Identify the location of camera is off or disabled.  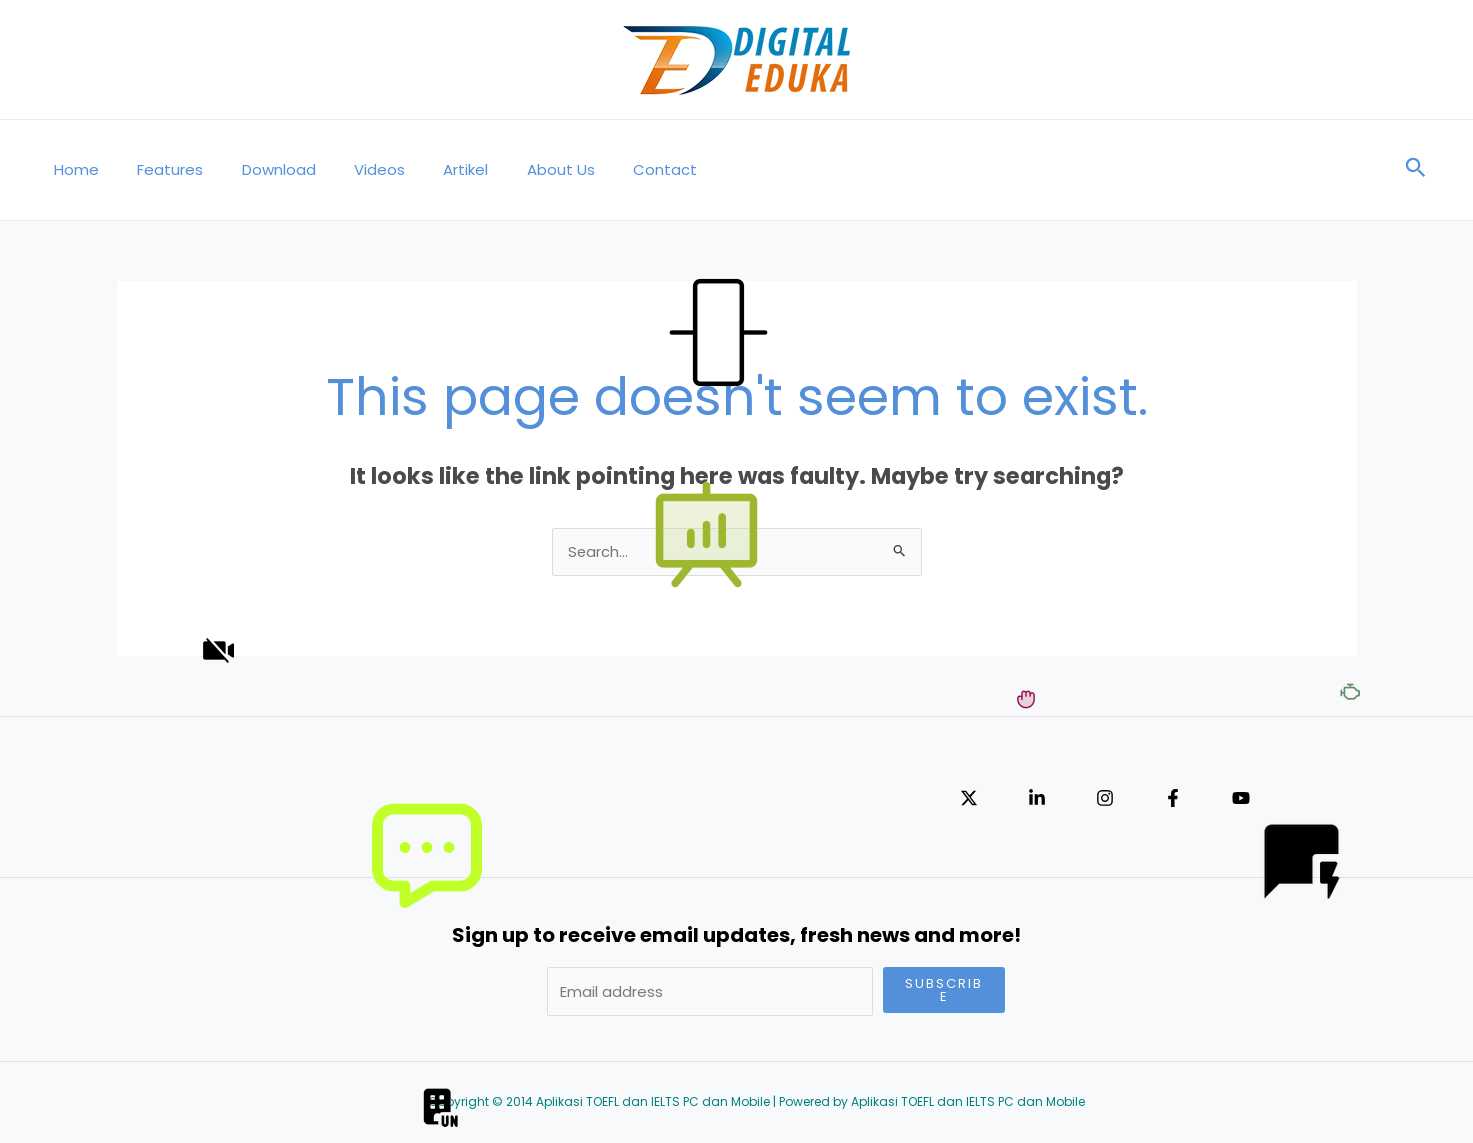
(217, 650).